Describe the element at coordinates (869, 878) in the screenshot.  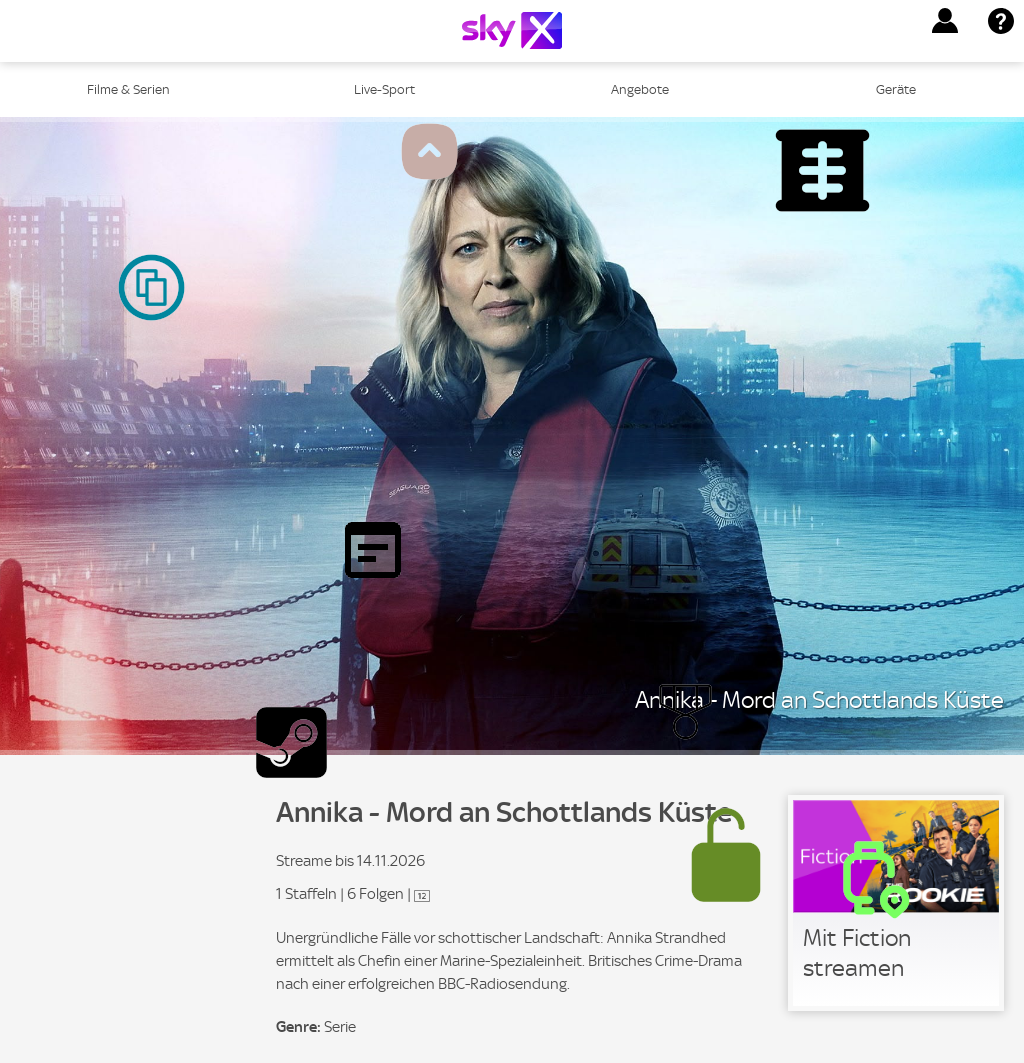
I see `view smartwatch location` at that location.